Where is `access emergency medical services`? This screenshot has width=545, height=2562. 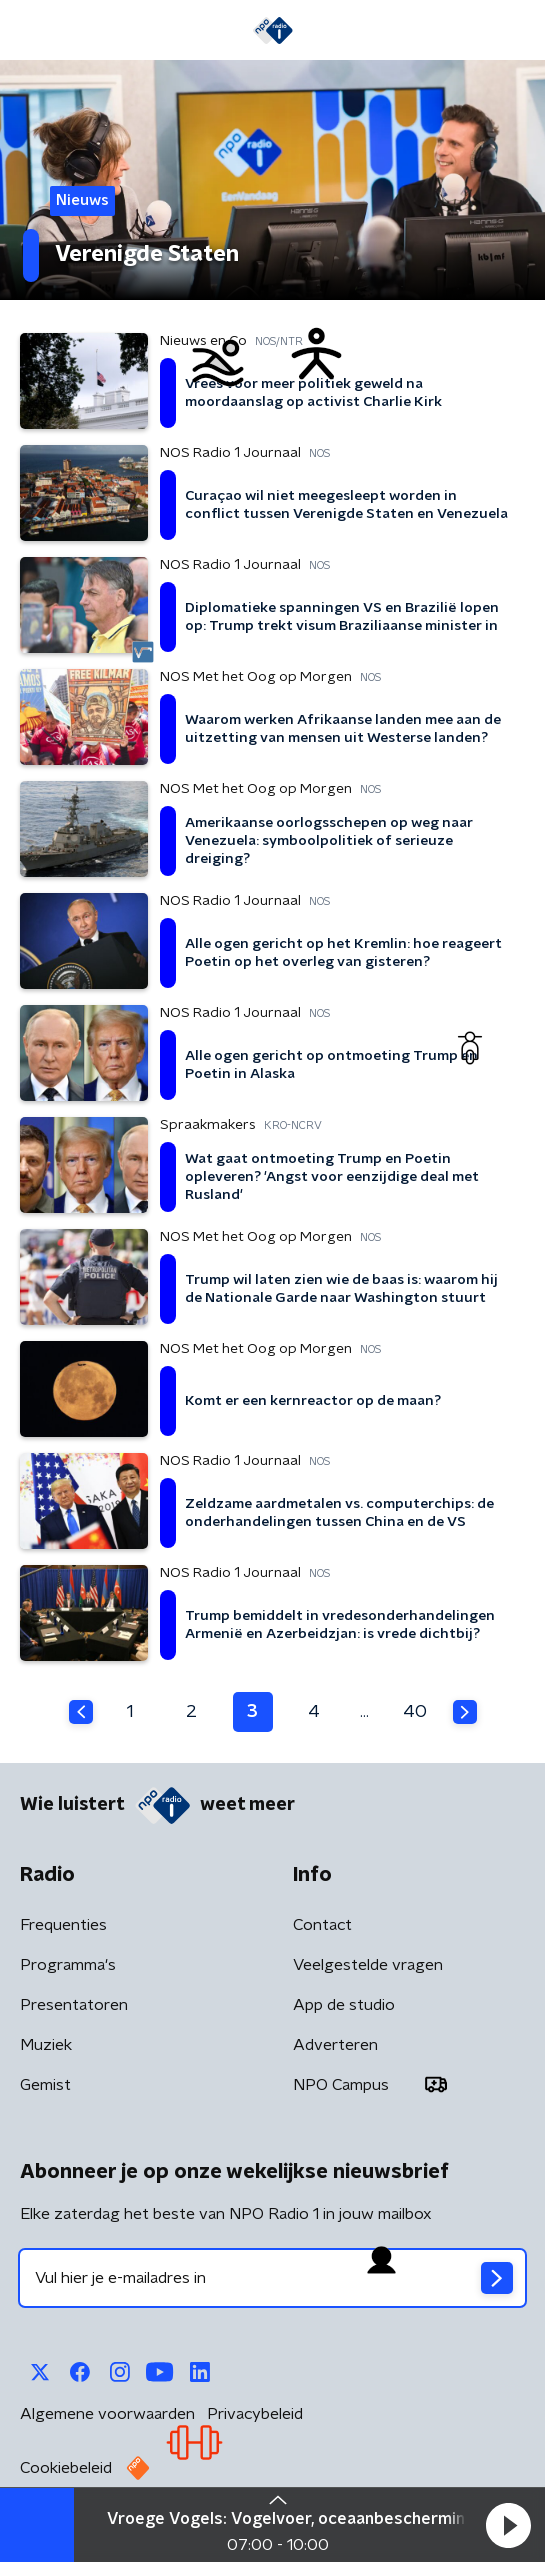
access emergency medical services is located at coordinates (435, 2083).